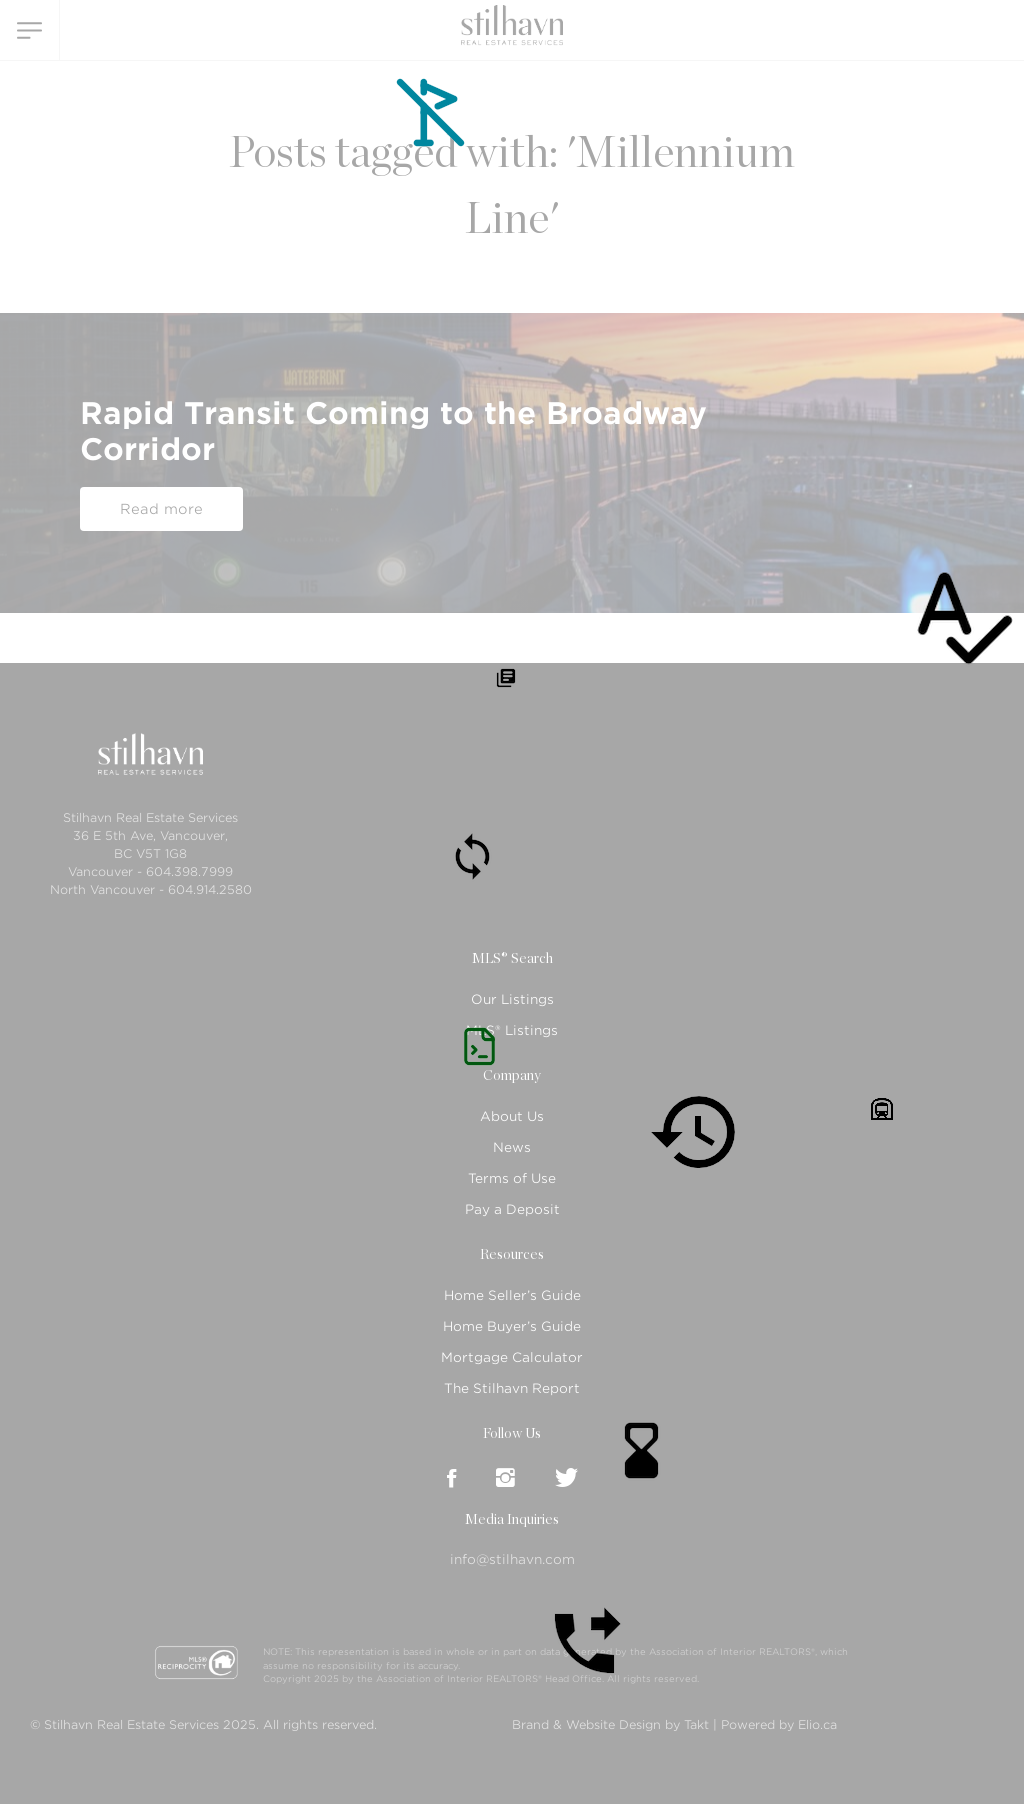 The image size is (1024, 1804). Describe the element at coordinates (584, 1643) in the screenshot. I see `indicates a forwarded call` at that location.